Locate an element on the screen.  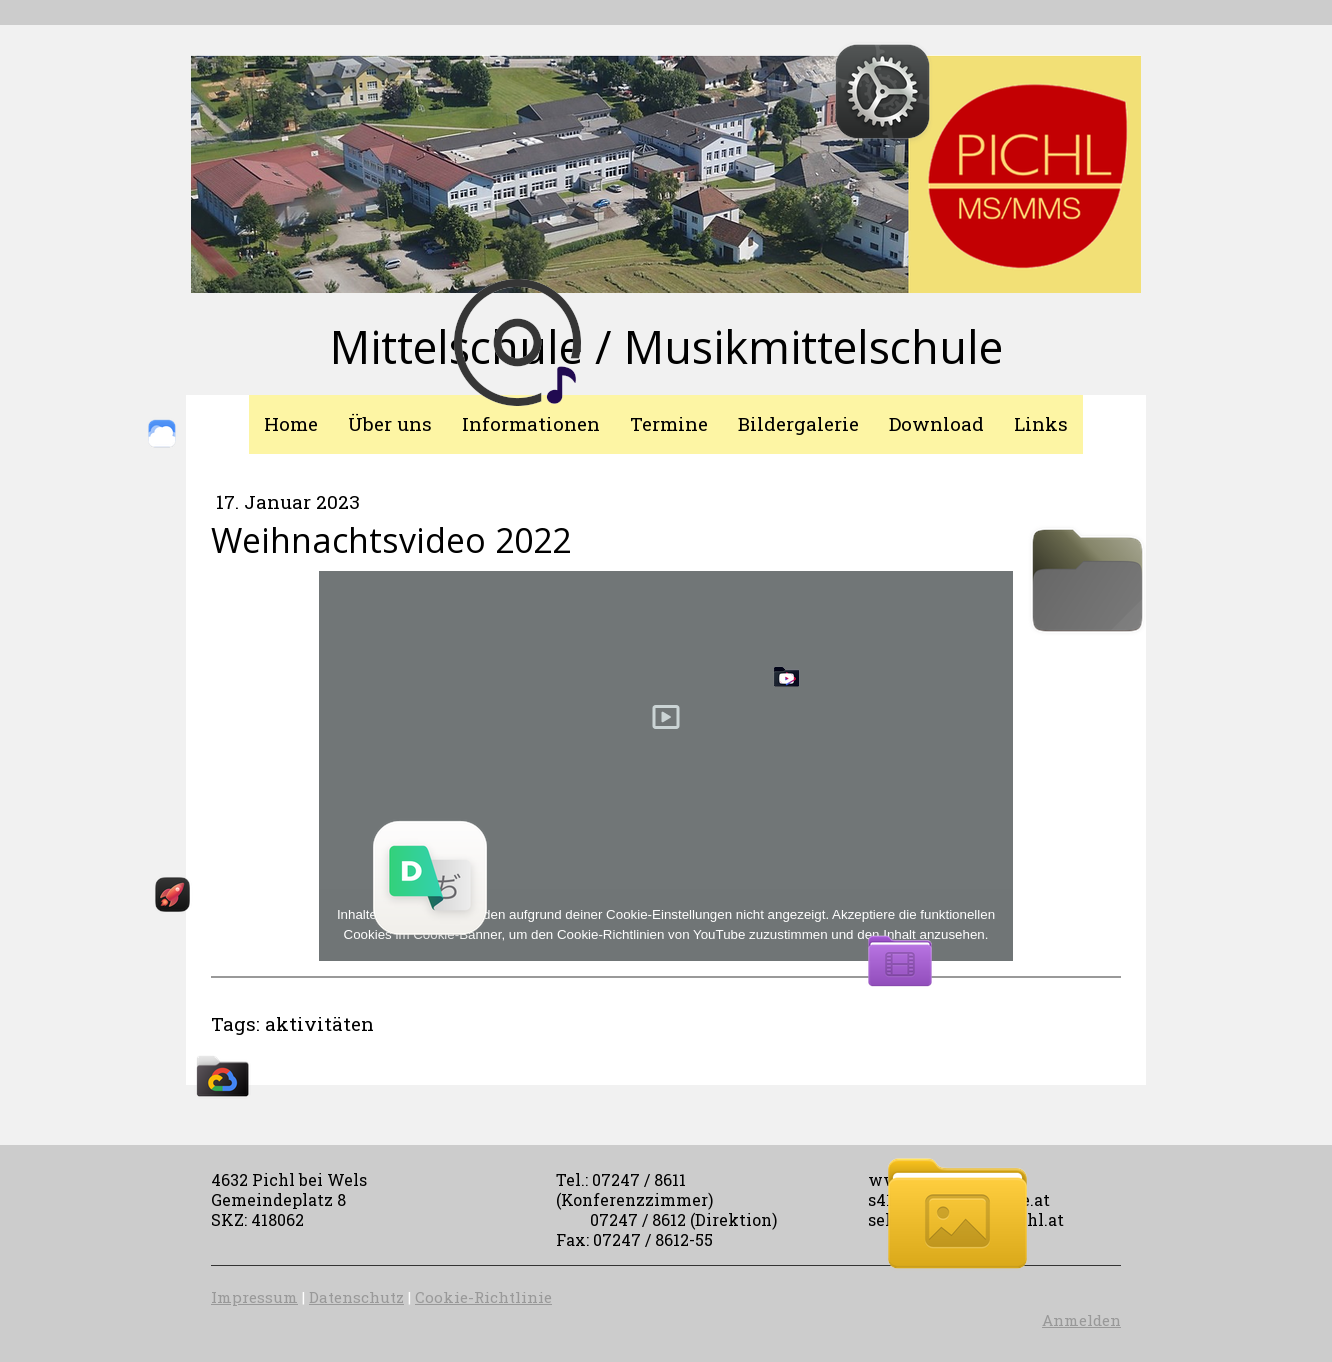
open google cloud platform project folder is located at coordinates (222, 1077).